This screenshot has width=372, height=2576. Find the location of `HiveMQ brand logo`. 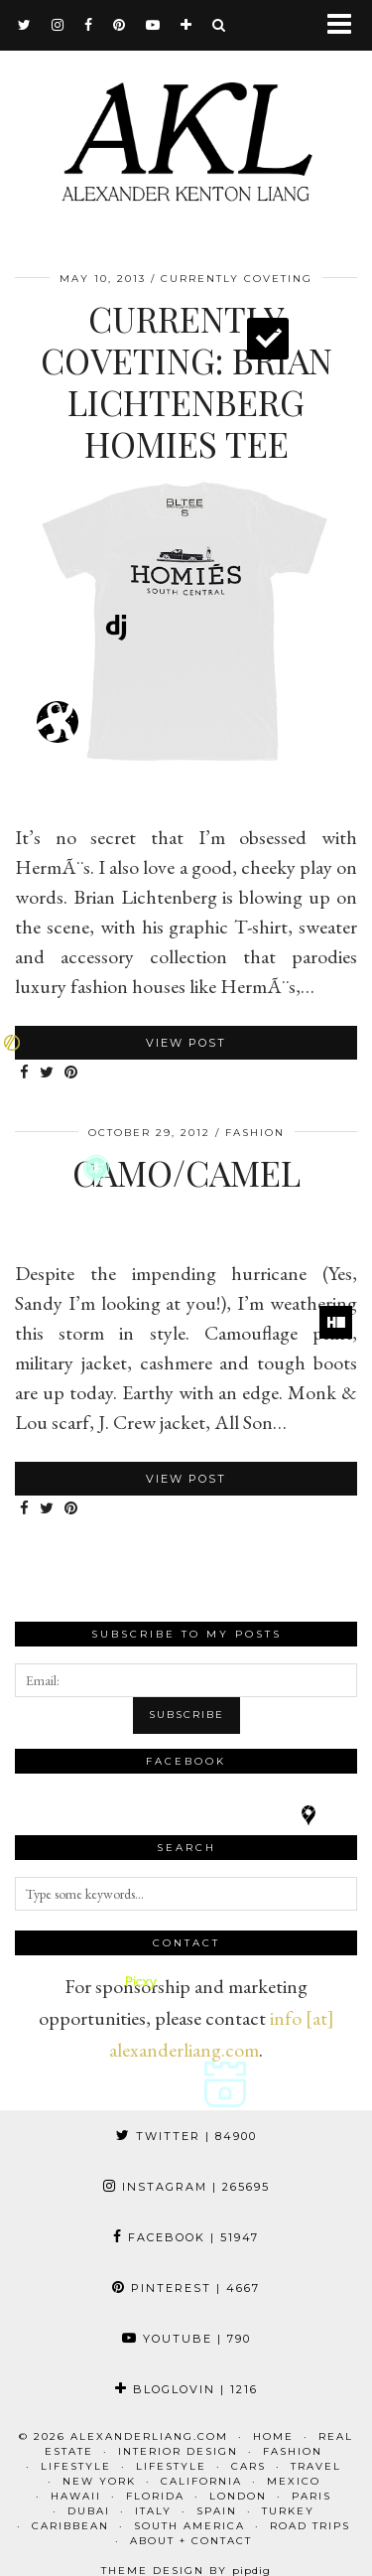

HiveMQ brand logo is located at coordinates (96, 1168).